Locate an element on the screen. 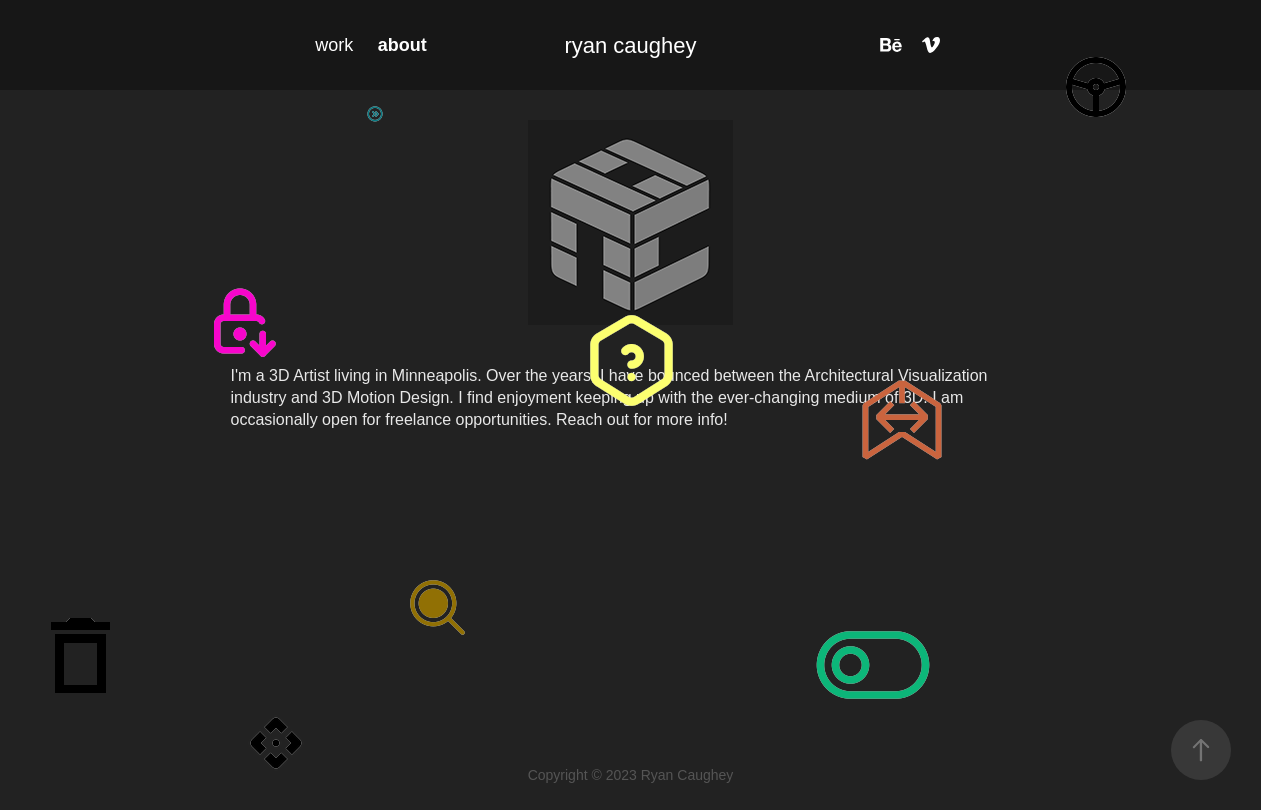 The height and width of the screenshot is (810, 1261). access vehicle or driving controls is located at coordinates (1096, 87).